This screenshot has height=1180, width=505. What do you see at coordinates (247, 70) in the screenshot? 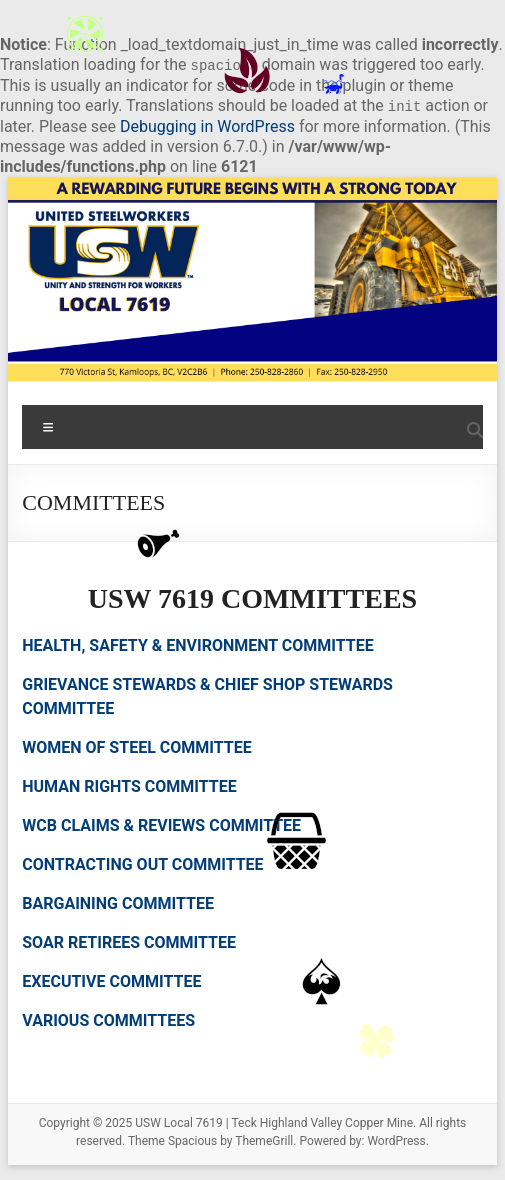
I see `indicates eco-friendly or organic option` at bounding box center [247, 70].